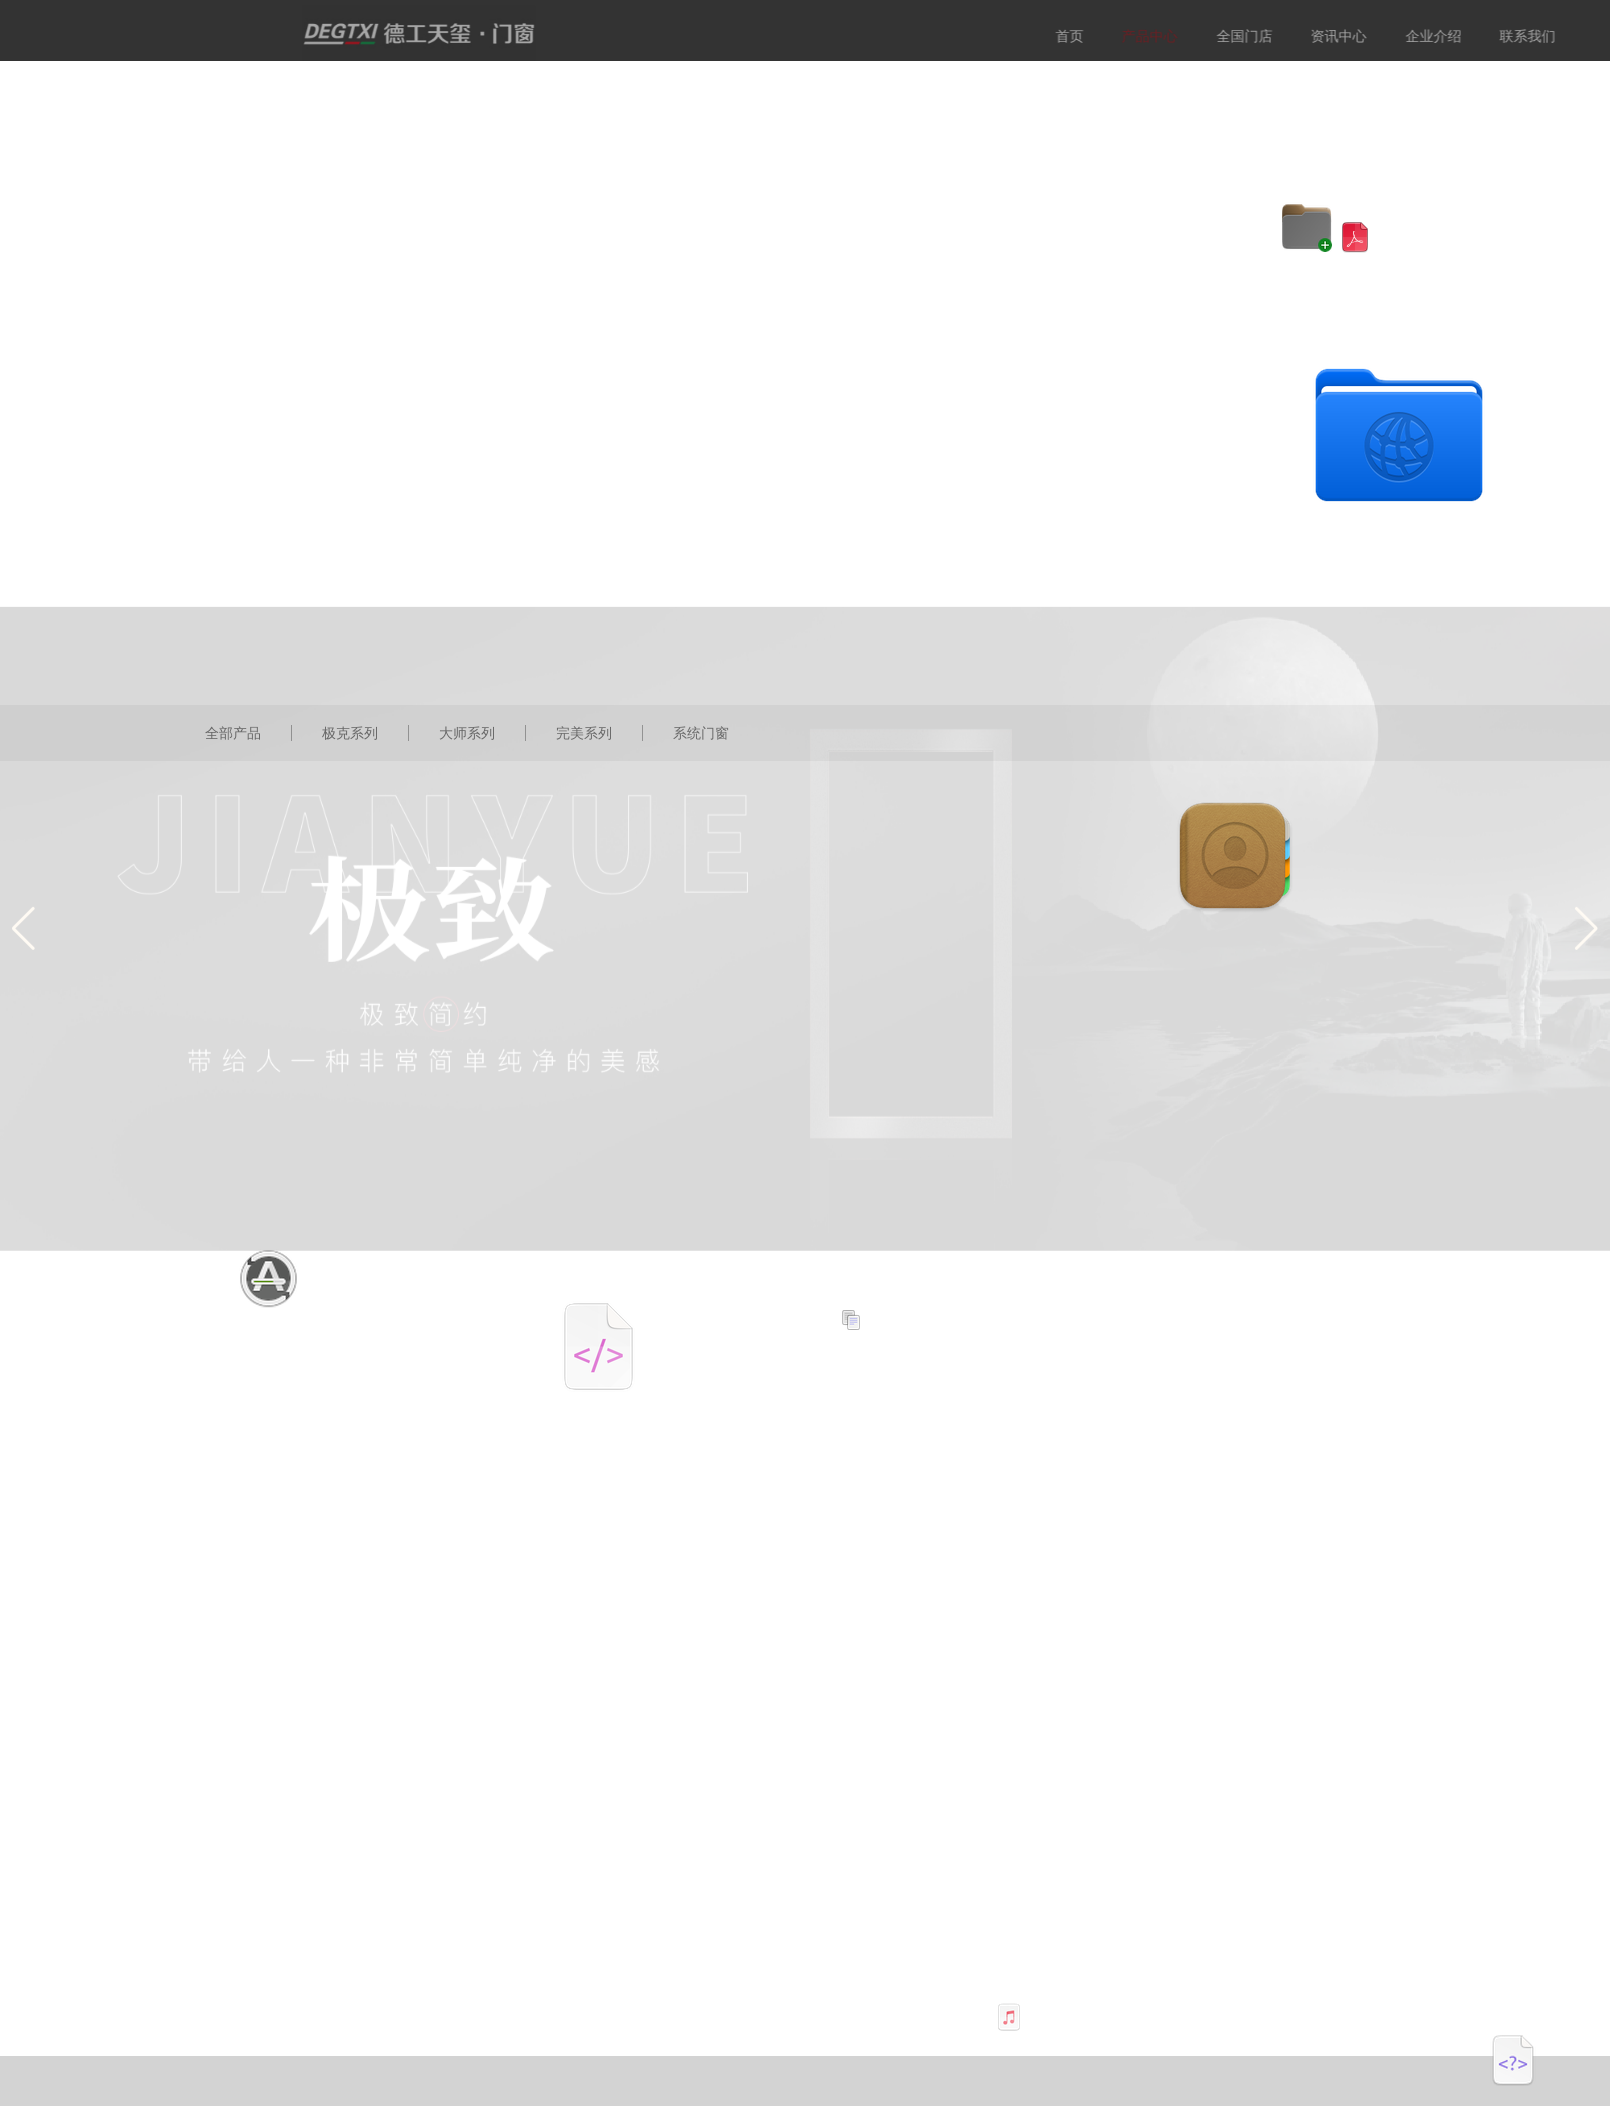  I want to click on folder containing html web files, so click(1399, 435).